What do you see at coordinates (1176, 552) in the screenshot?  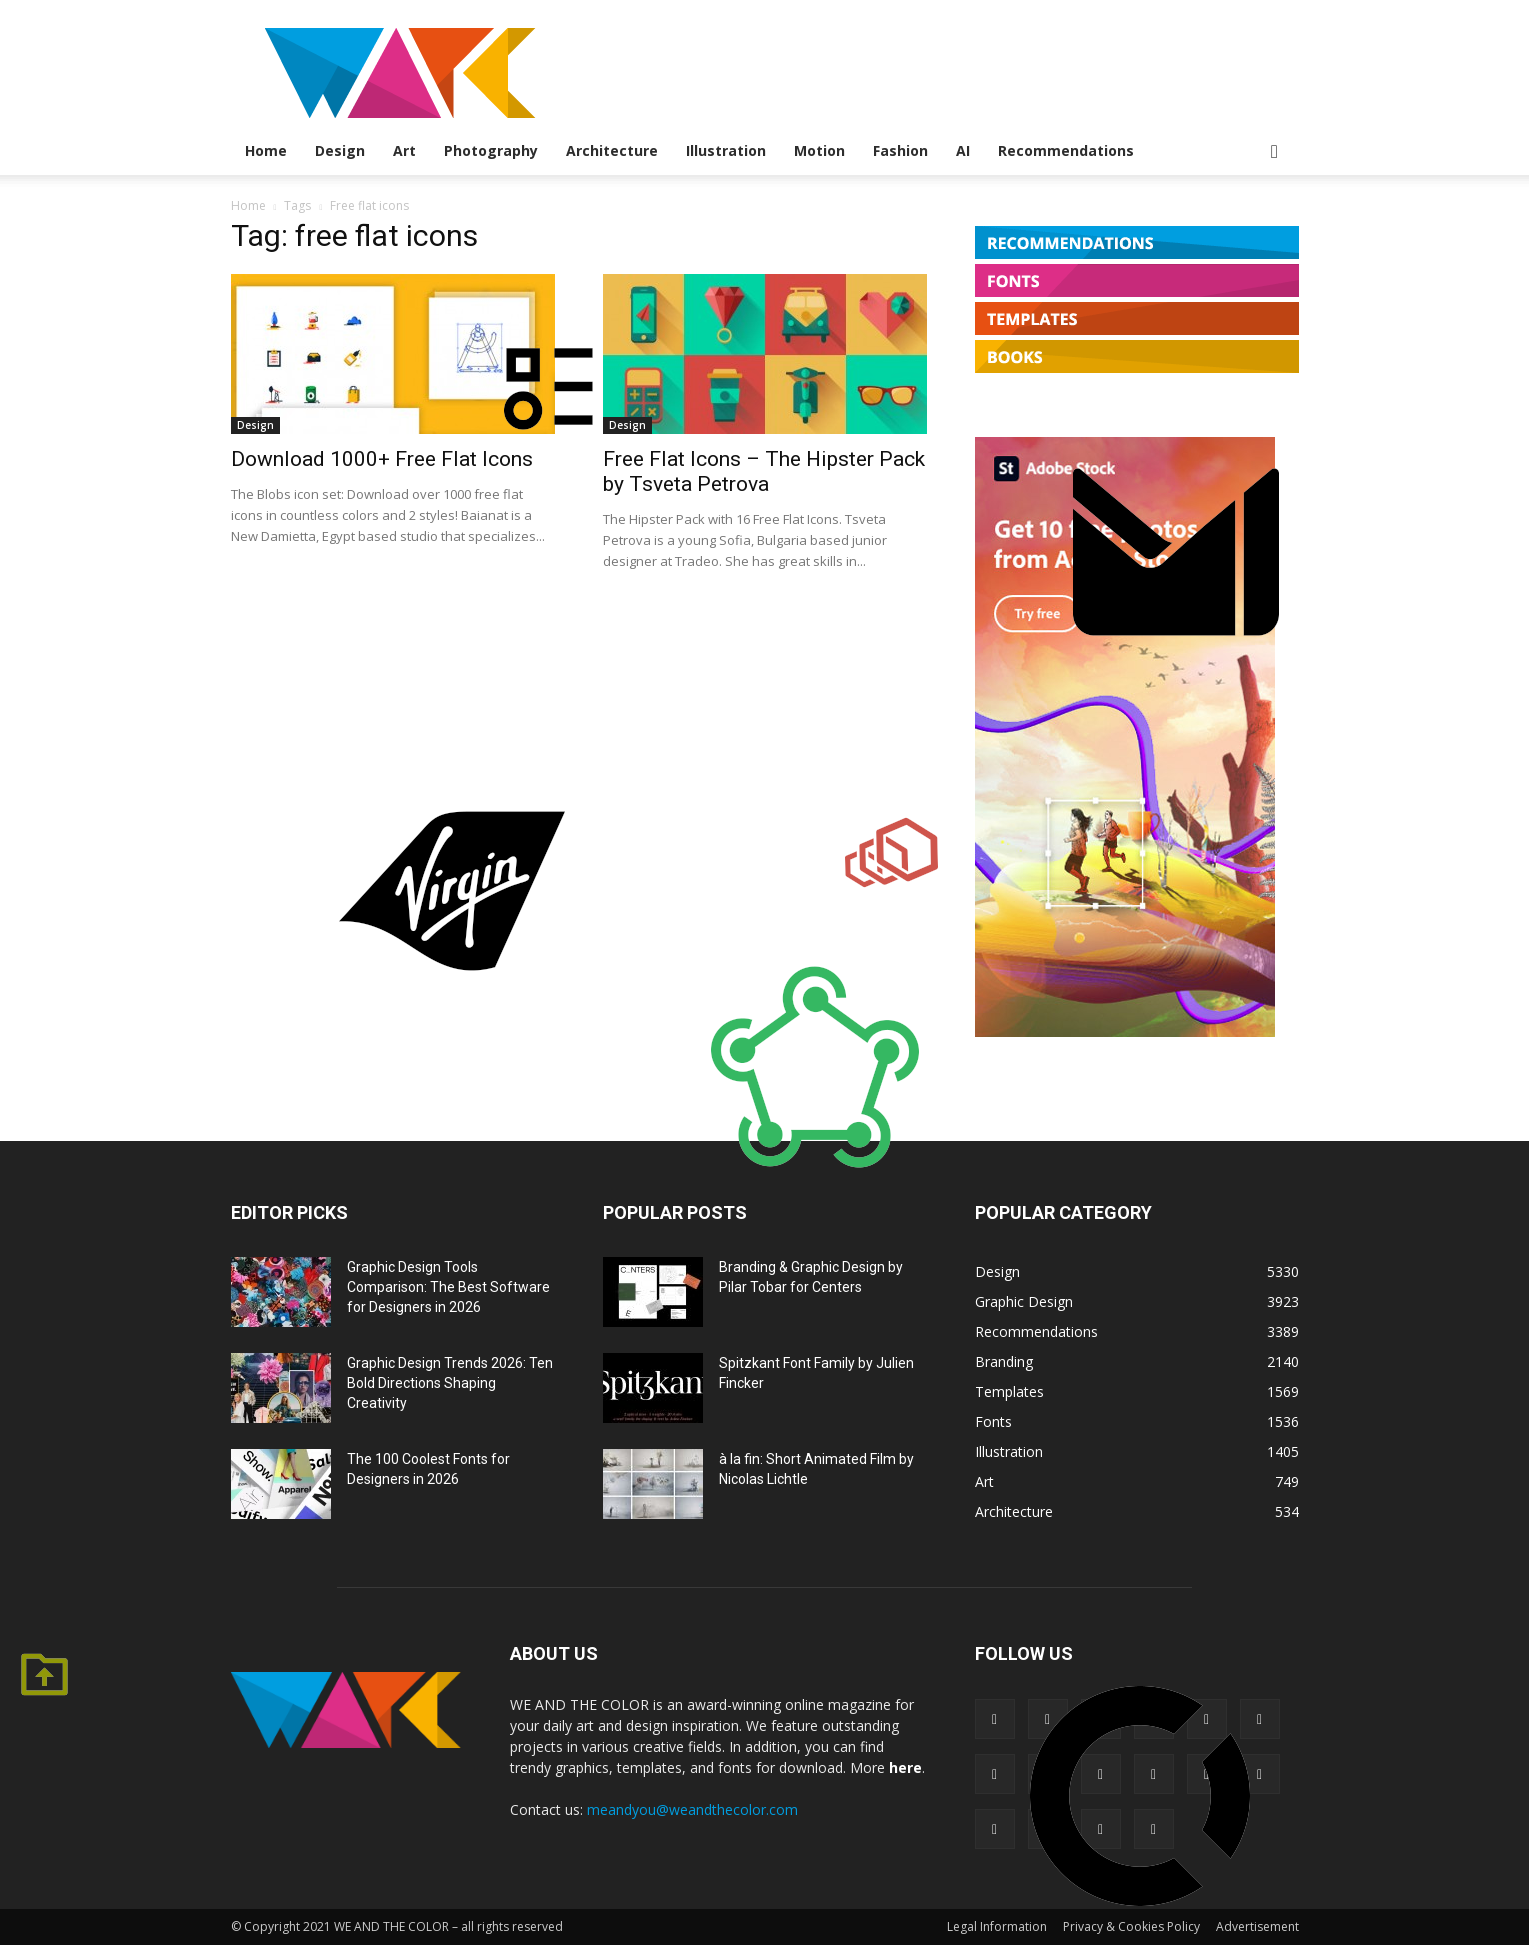 I see `open ProtonMail app` at bounding box center [1176, 552].